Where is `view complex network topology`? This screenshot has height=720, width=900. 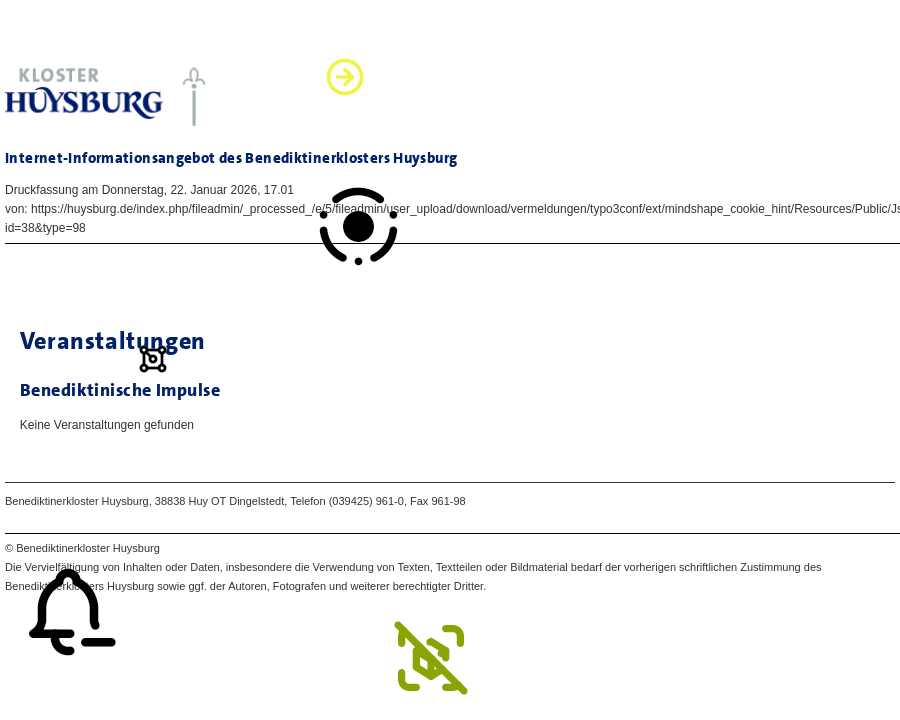 view complex network topology is located at coordinates (153, 359).